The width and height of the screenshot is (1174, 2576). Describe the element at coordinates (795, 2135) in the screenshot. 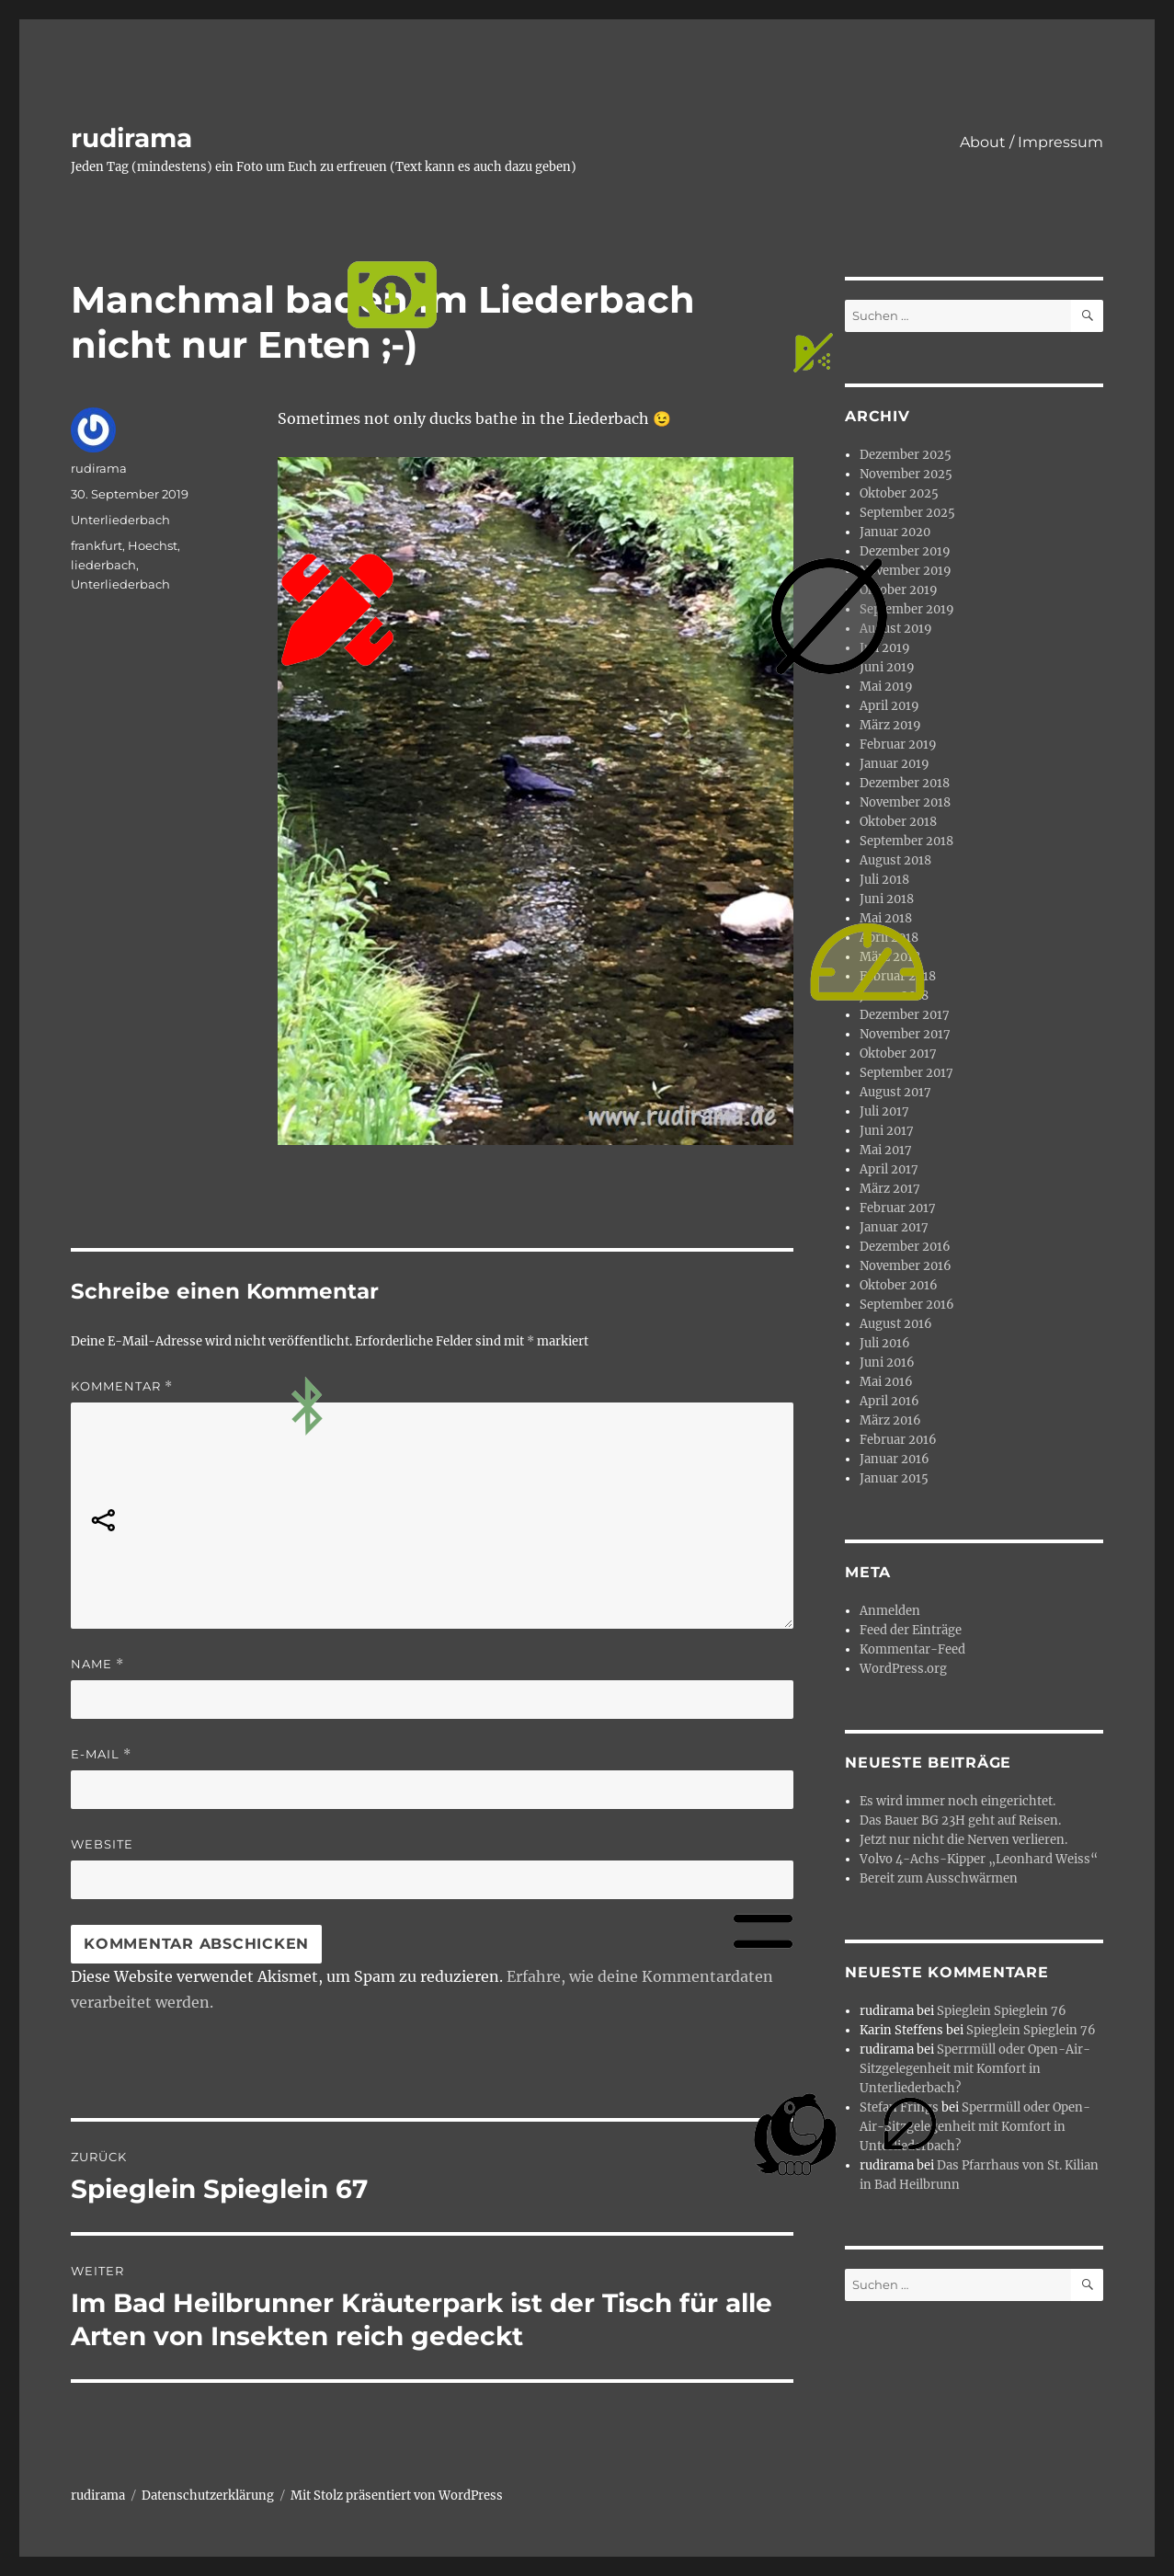

I see `themeisle brand logo` at that location.